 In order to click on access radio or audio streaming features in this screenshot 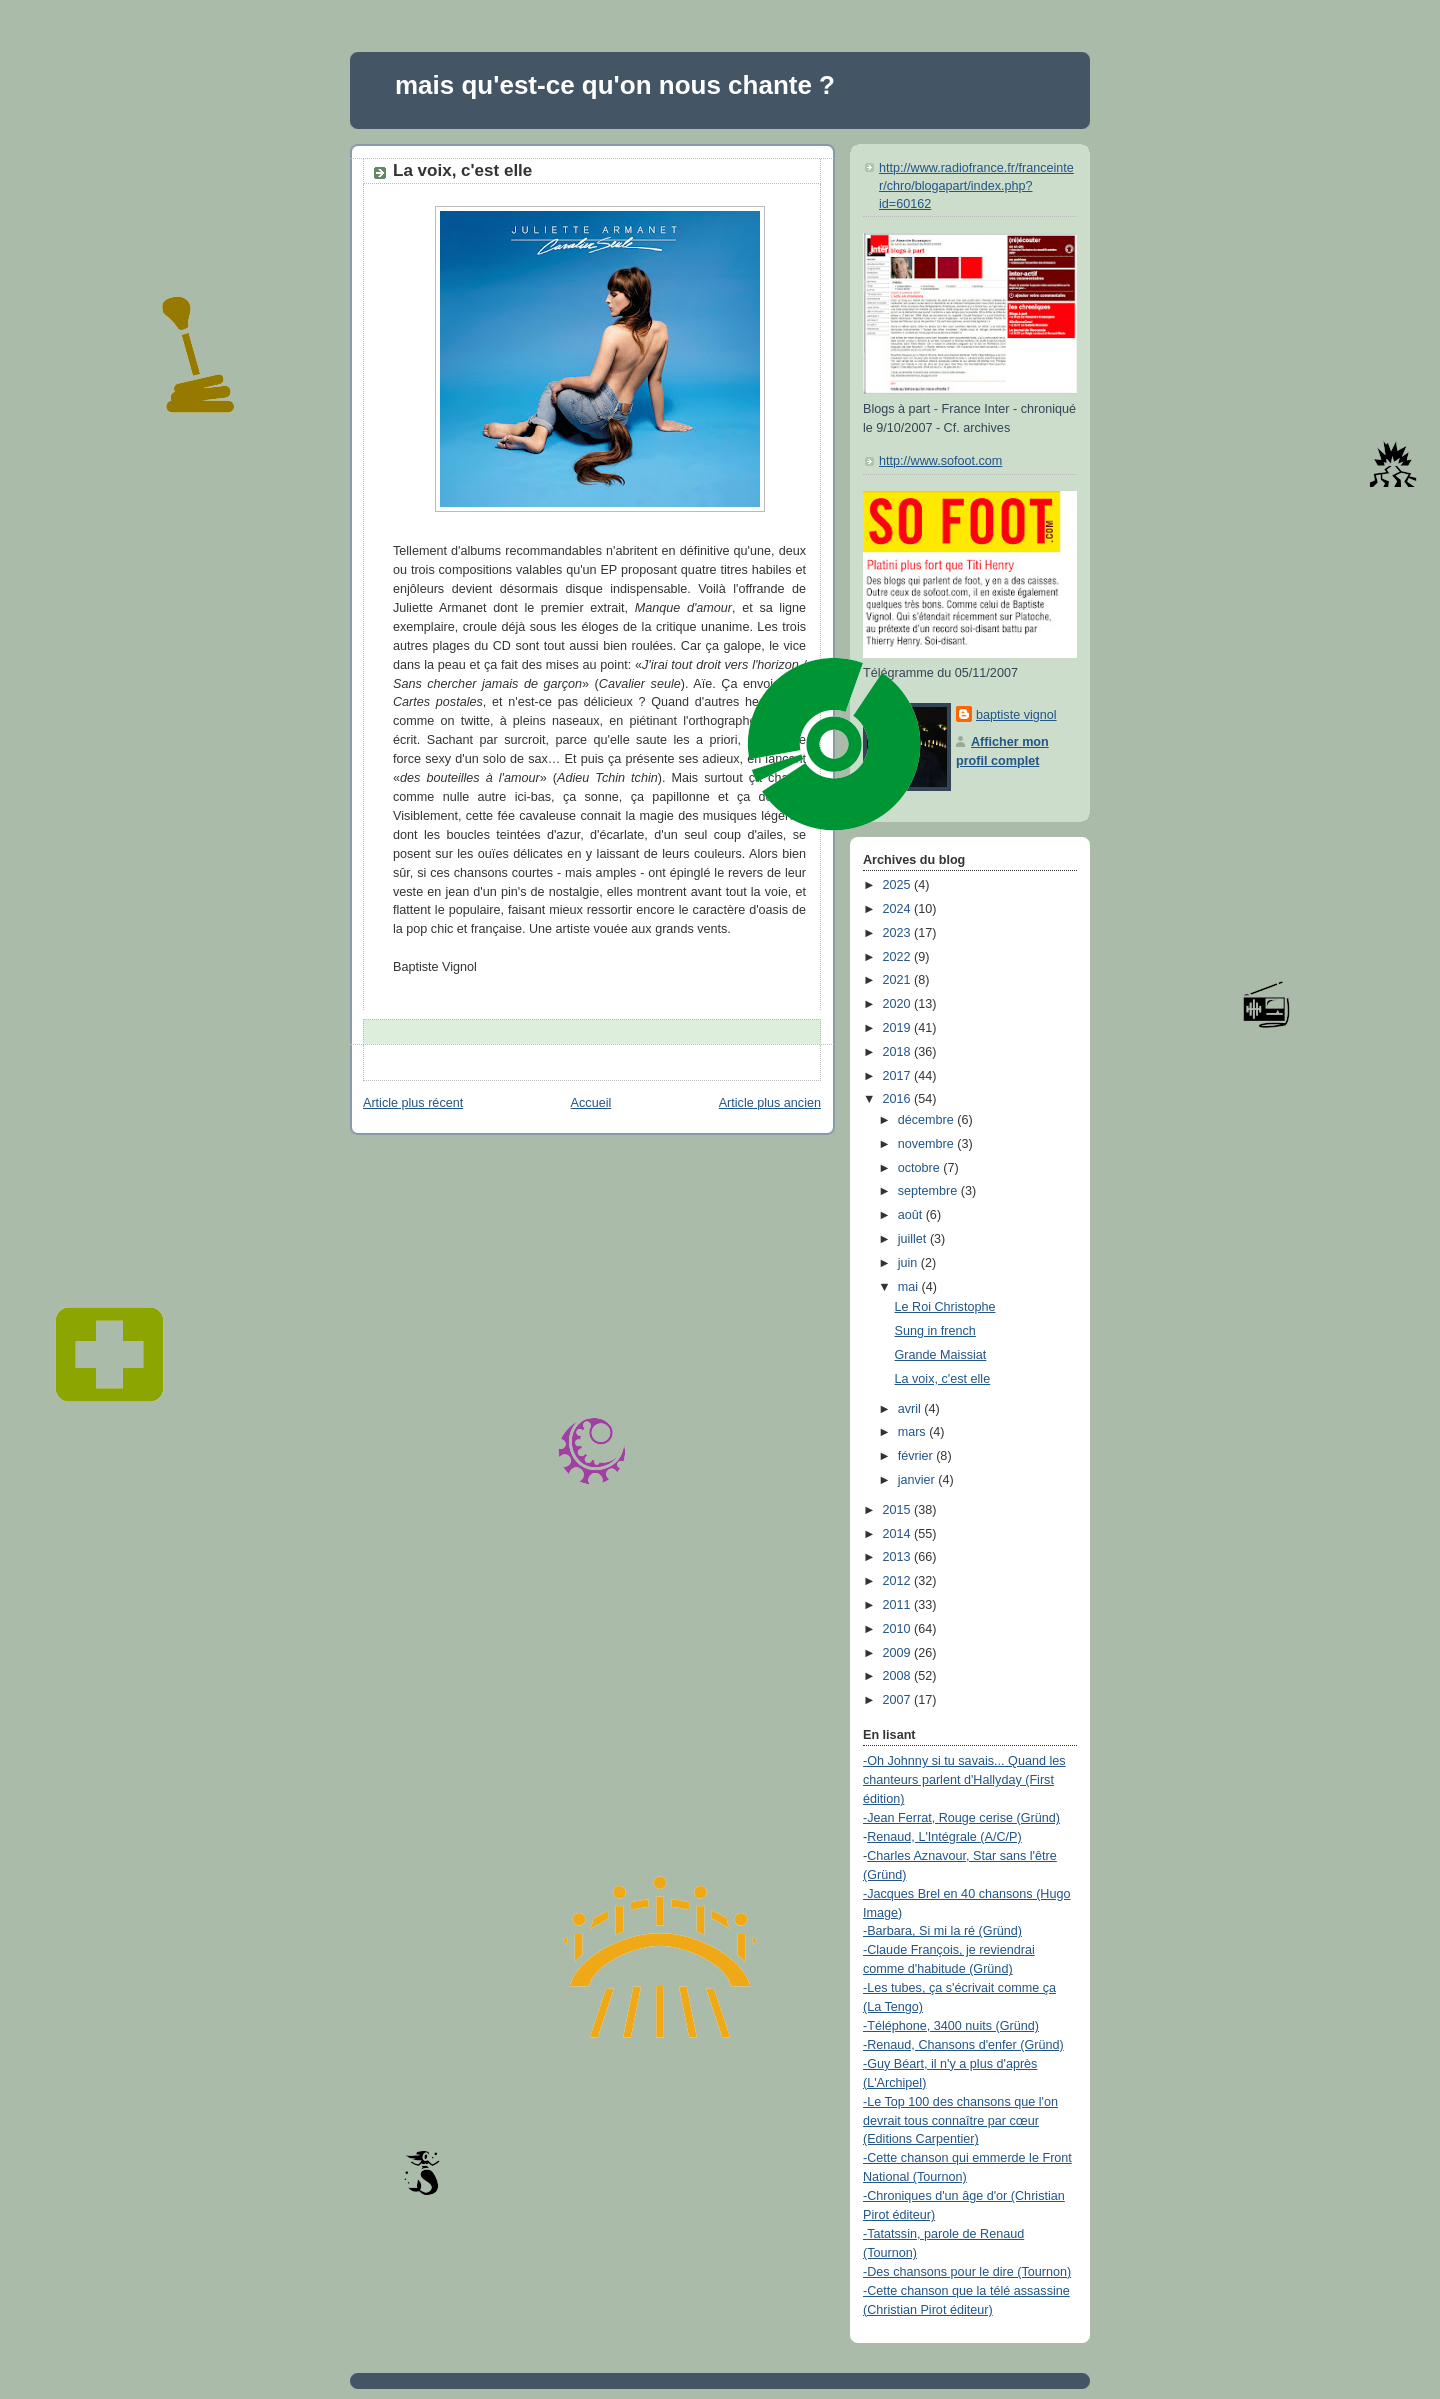, I will do `click(1266, 1004)`.